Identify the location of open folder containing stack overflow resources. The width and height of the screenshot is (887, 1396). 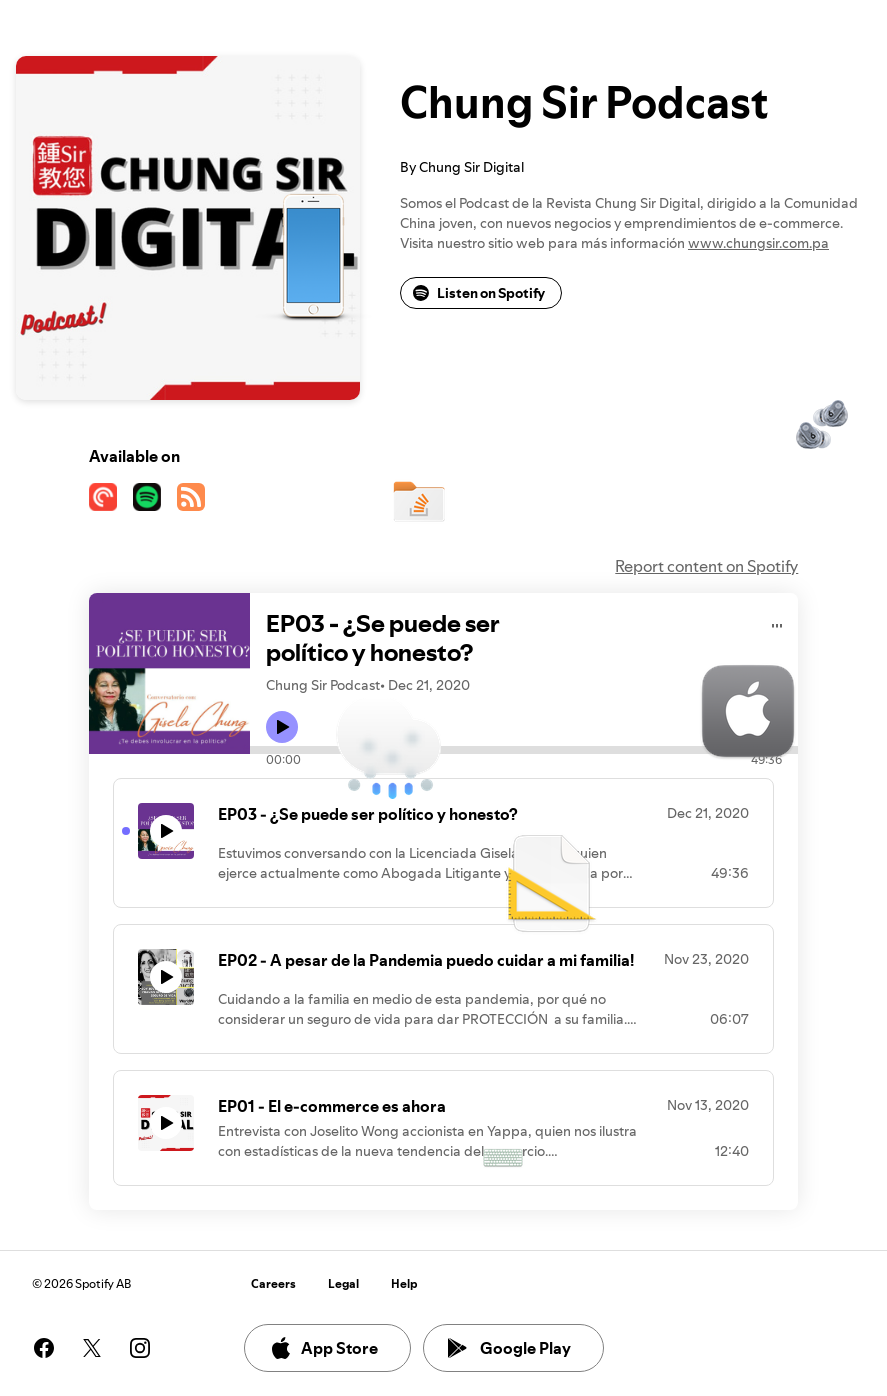
(419, 503).